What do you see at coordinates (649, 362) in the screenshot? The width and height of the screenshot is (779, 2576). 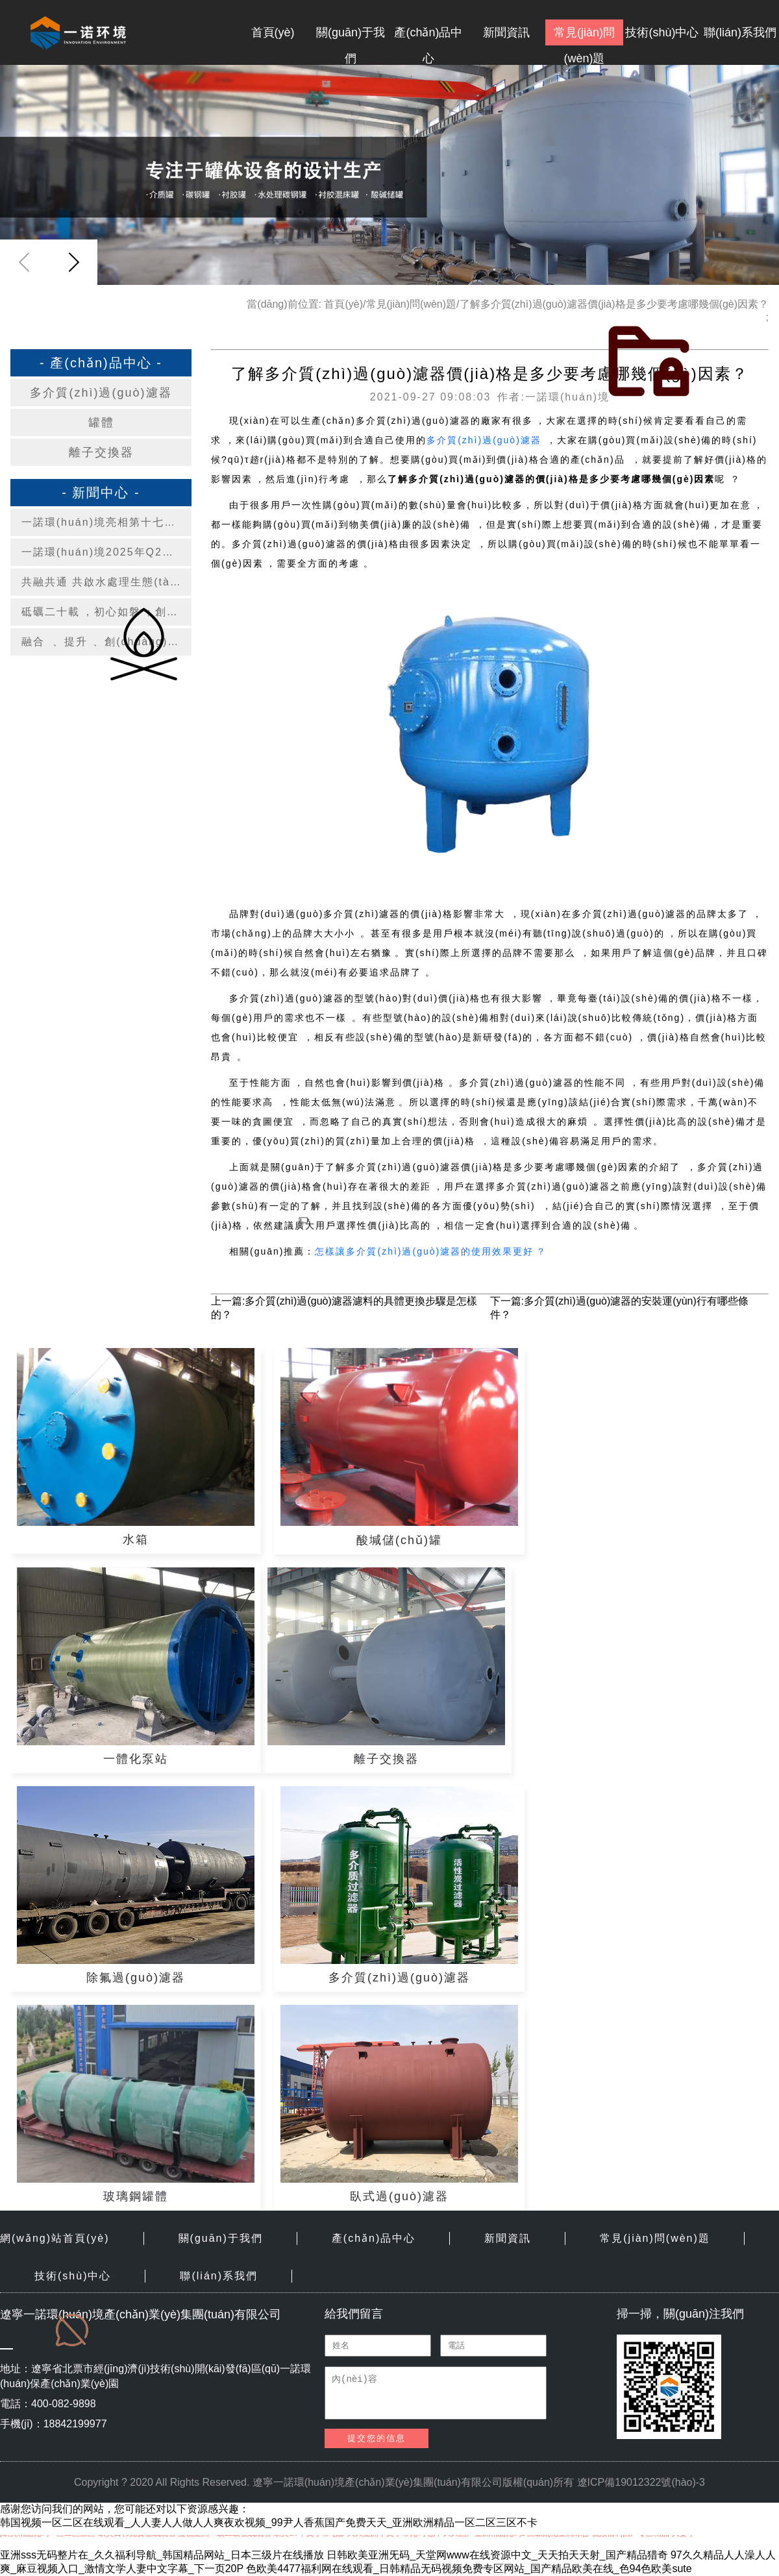 I see `access a password-protected folder` at bounding box center [649, 362].